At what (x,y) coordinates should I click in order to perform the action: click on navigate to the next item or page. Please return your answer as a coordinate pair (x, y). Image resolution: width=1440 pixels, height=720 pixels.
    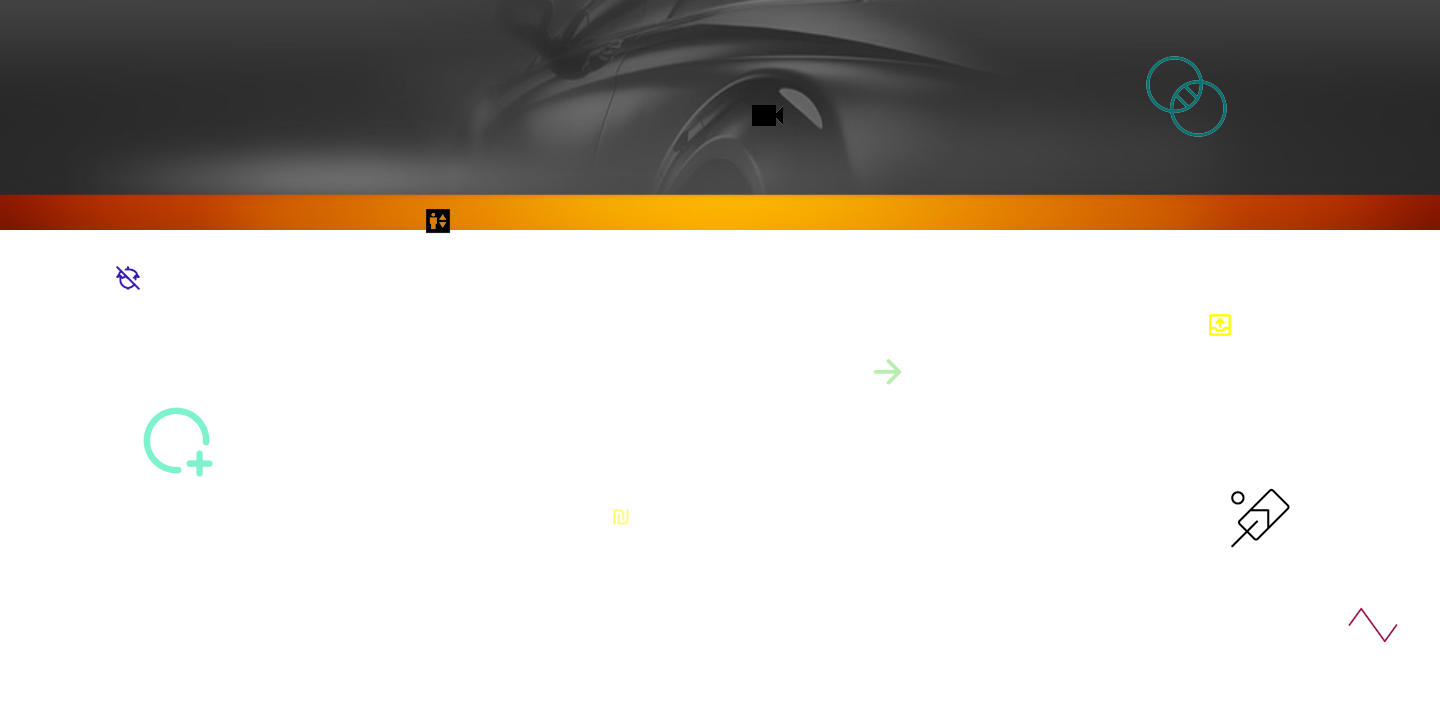
    Looking at the image, I should click on (886, 372).